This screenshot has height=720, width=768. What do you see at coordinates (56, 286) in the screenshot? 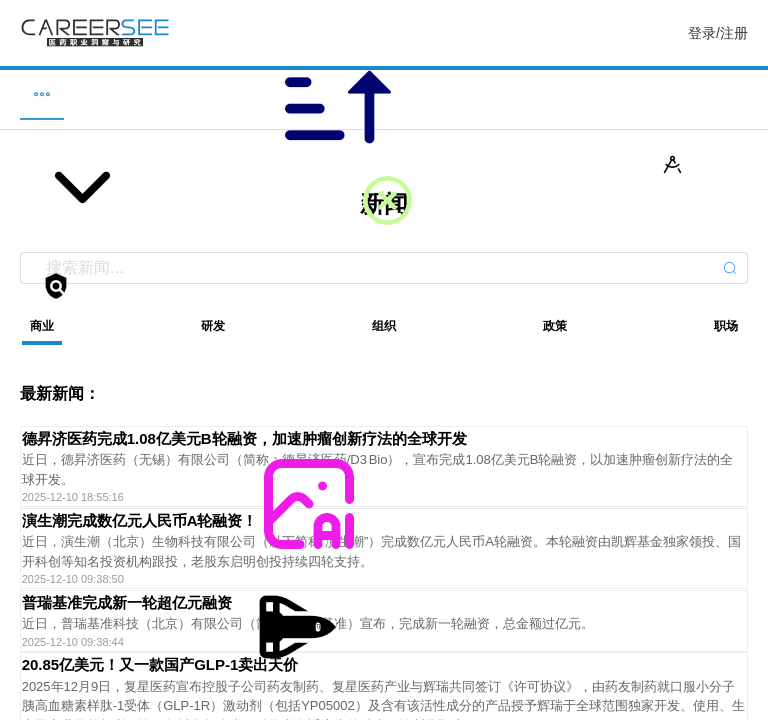
I see `view privacy policy or terms` at bounding box center [56, 286].